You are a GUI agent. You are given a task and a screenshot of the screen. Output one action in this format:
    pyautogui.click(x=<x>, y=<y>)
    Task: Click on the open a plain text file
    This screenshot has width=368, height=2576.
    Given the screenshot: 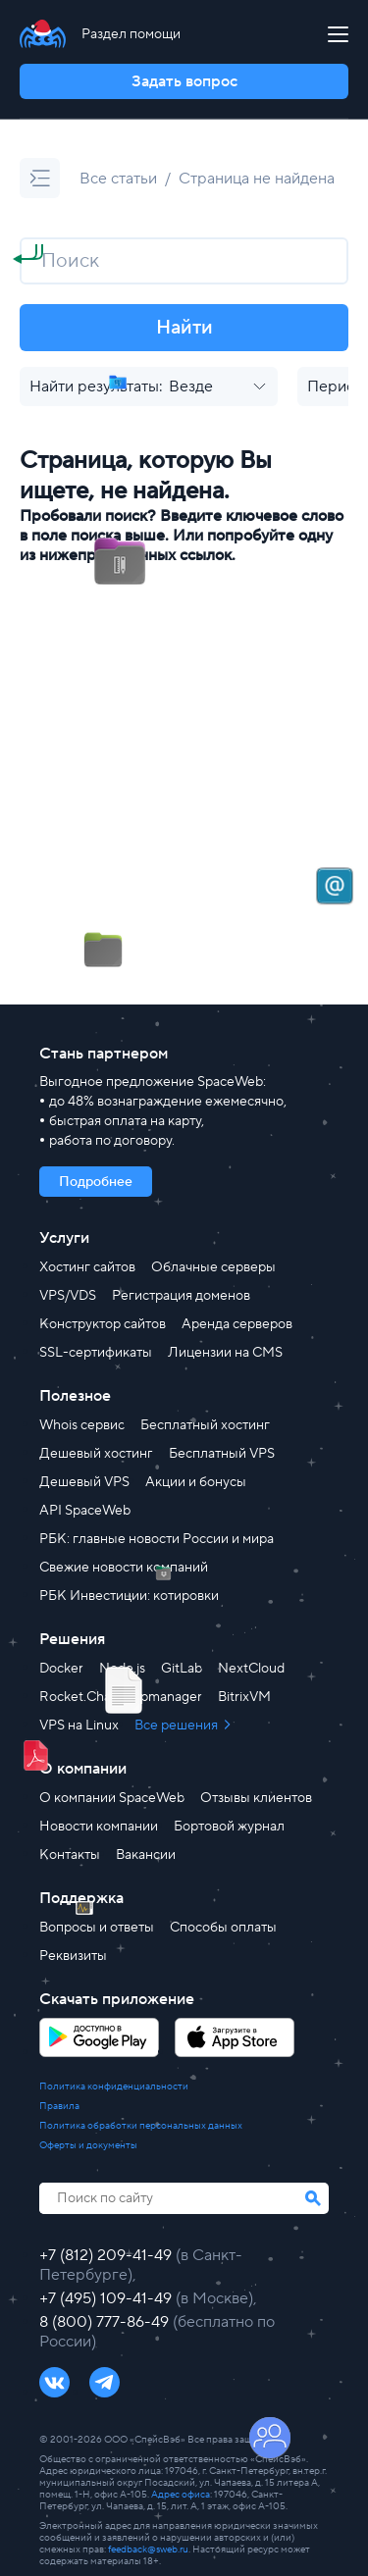 What is the action you would take?
    pyautogui.click(x=124, y=1690)
    